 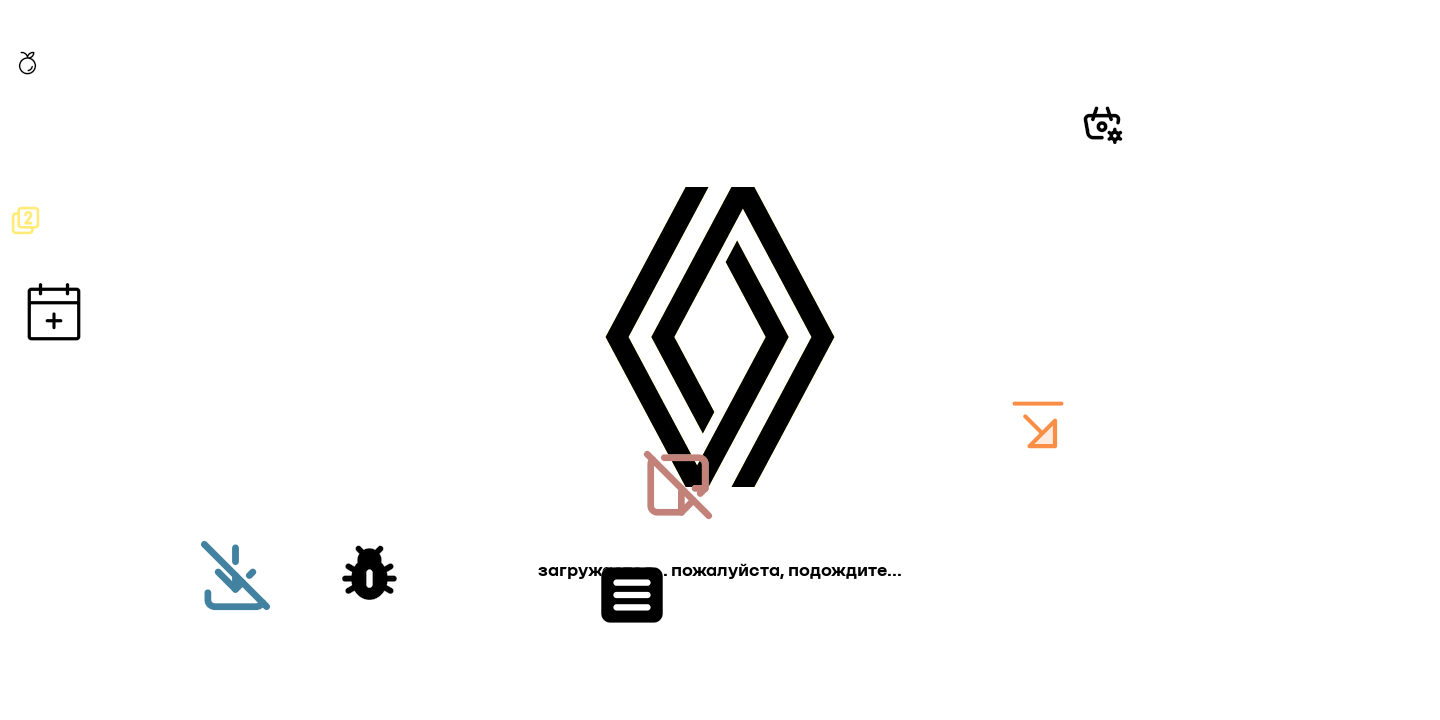 What do you see at coordinates (678, 485) in the screenshot?
I see `notes feature is disabled or unavailable` at bounding box center [678, 485].